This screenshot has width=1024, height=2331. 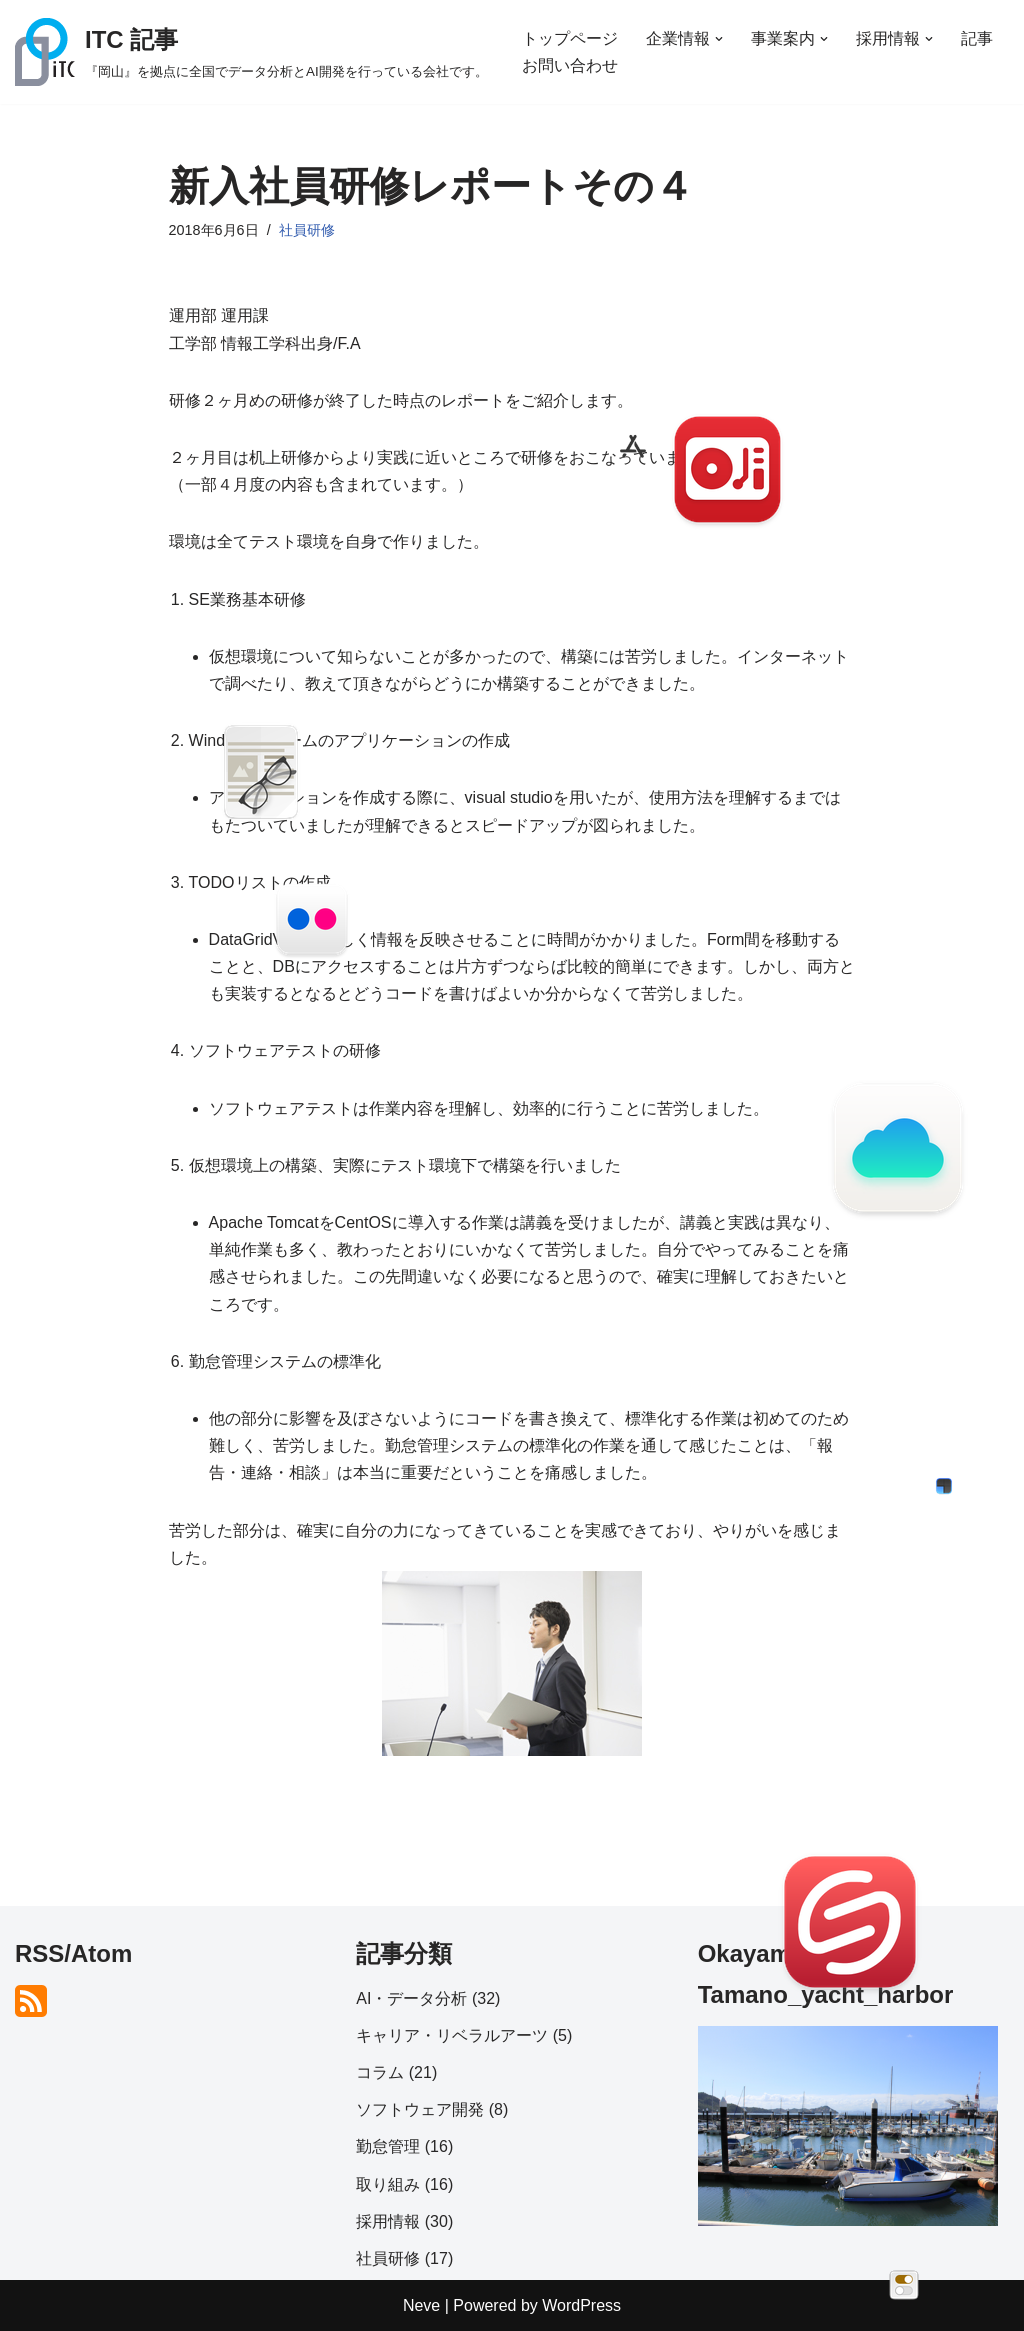 I want to click on open iCloud app, so click(x=898, y=1148).